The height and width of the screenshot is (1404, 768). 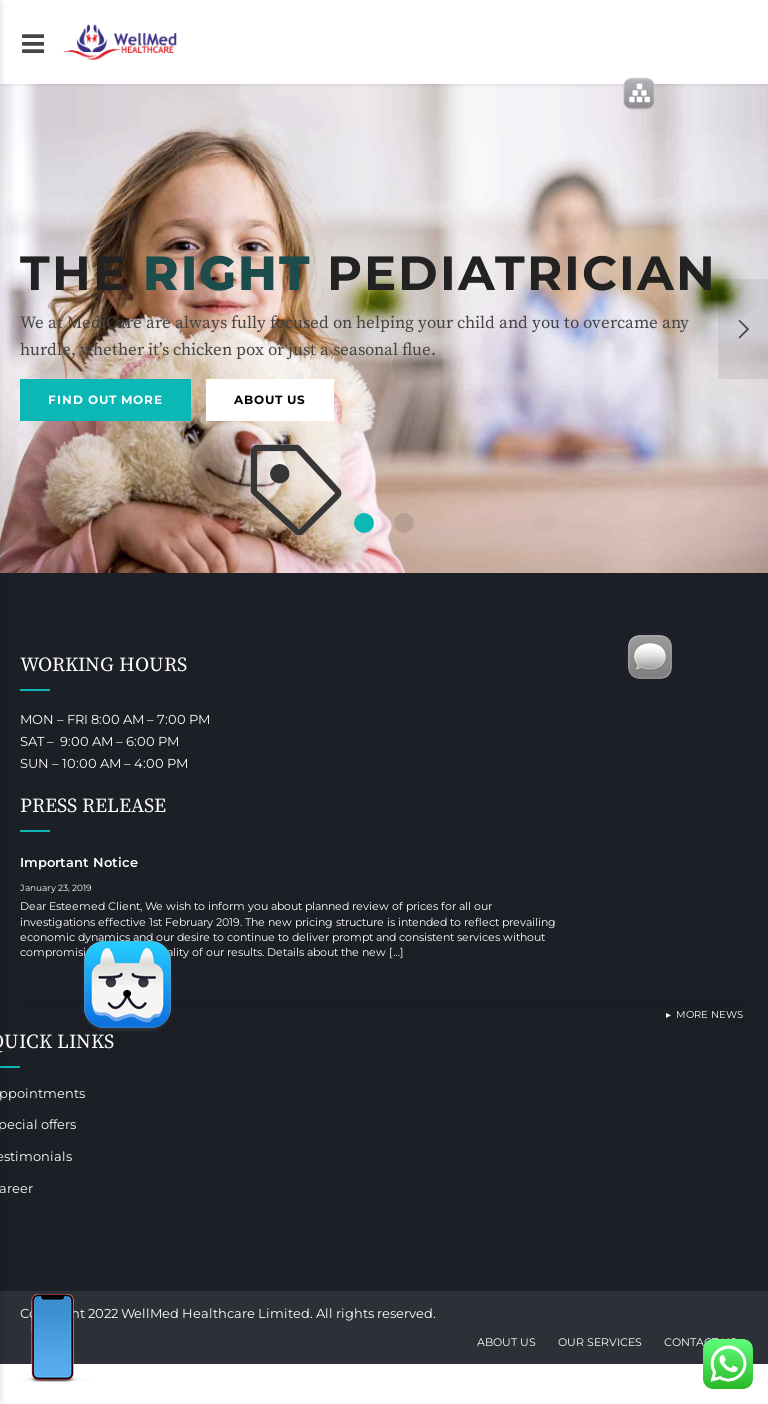 I want to click on add or edit tags for music tracks, so click(x=296, y=490).